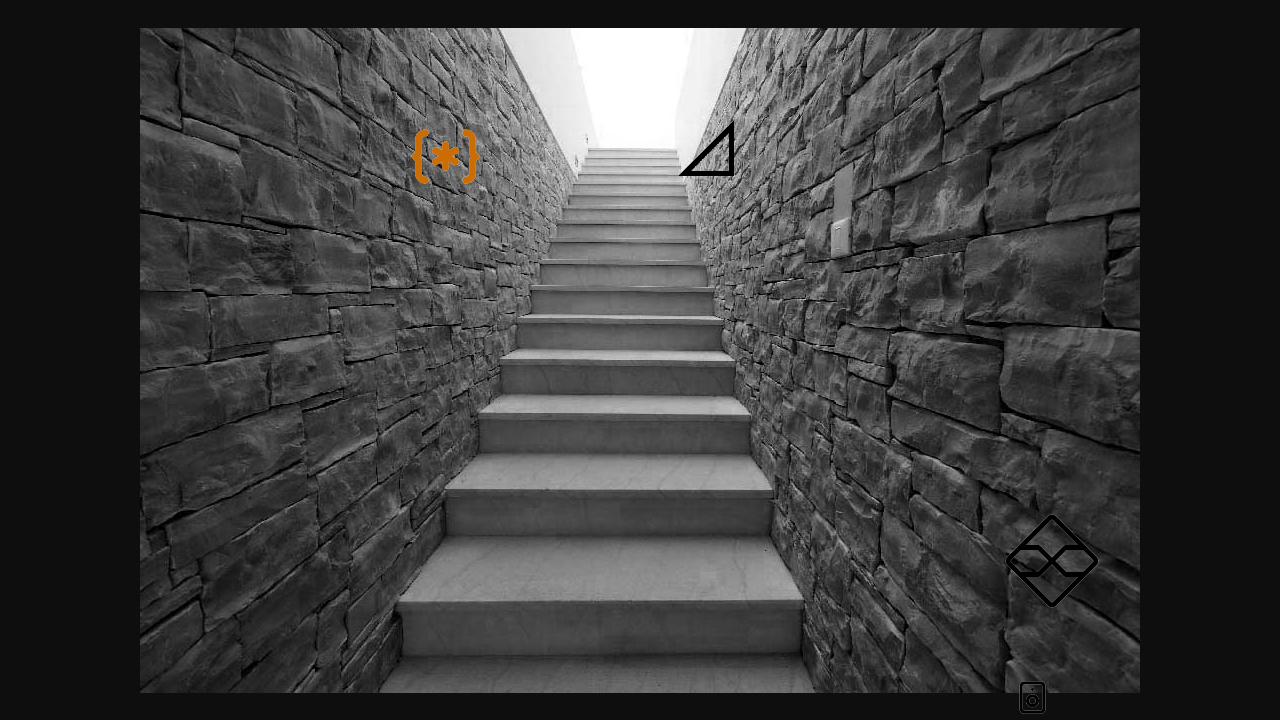  Describe the element at coordinates (1052, 561) in the screenshot. I see `access pix instant payment services` at that location.